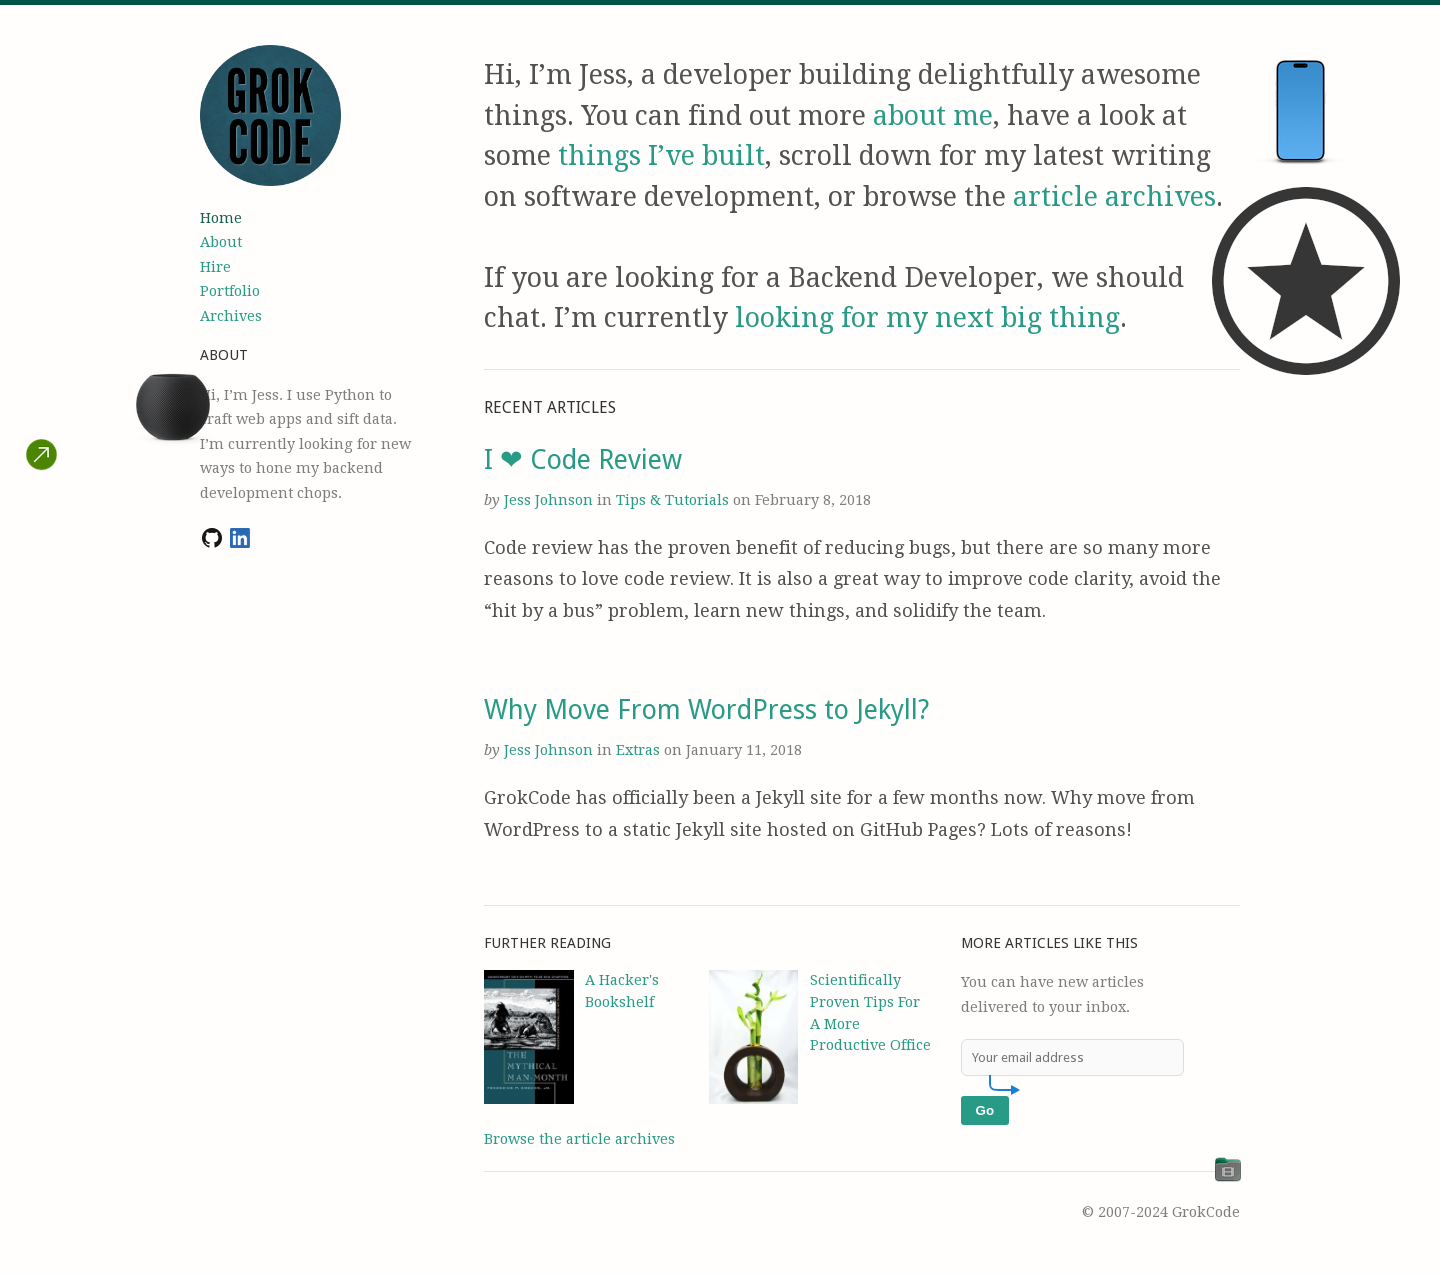 This screenshot has height=1274, width=1440. What do you see at coordinates (1005, 1083) in the screenshot?
I see `forward an email to another recipient` at bounding box center [1005, 1083].